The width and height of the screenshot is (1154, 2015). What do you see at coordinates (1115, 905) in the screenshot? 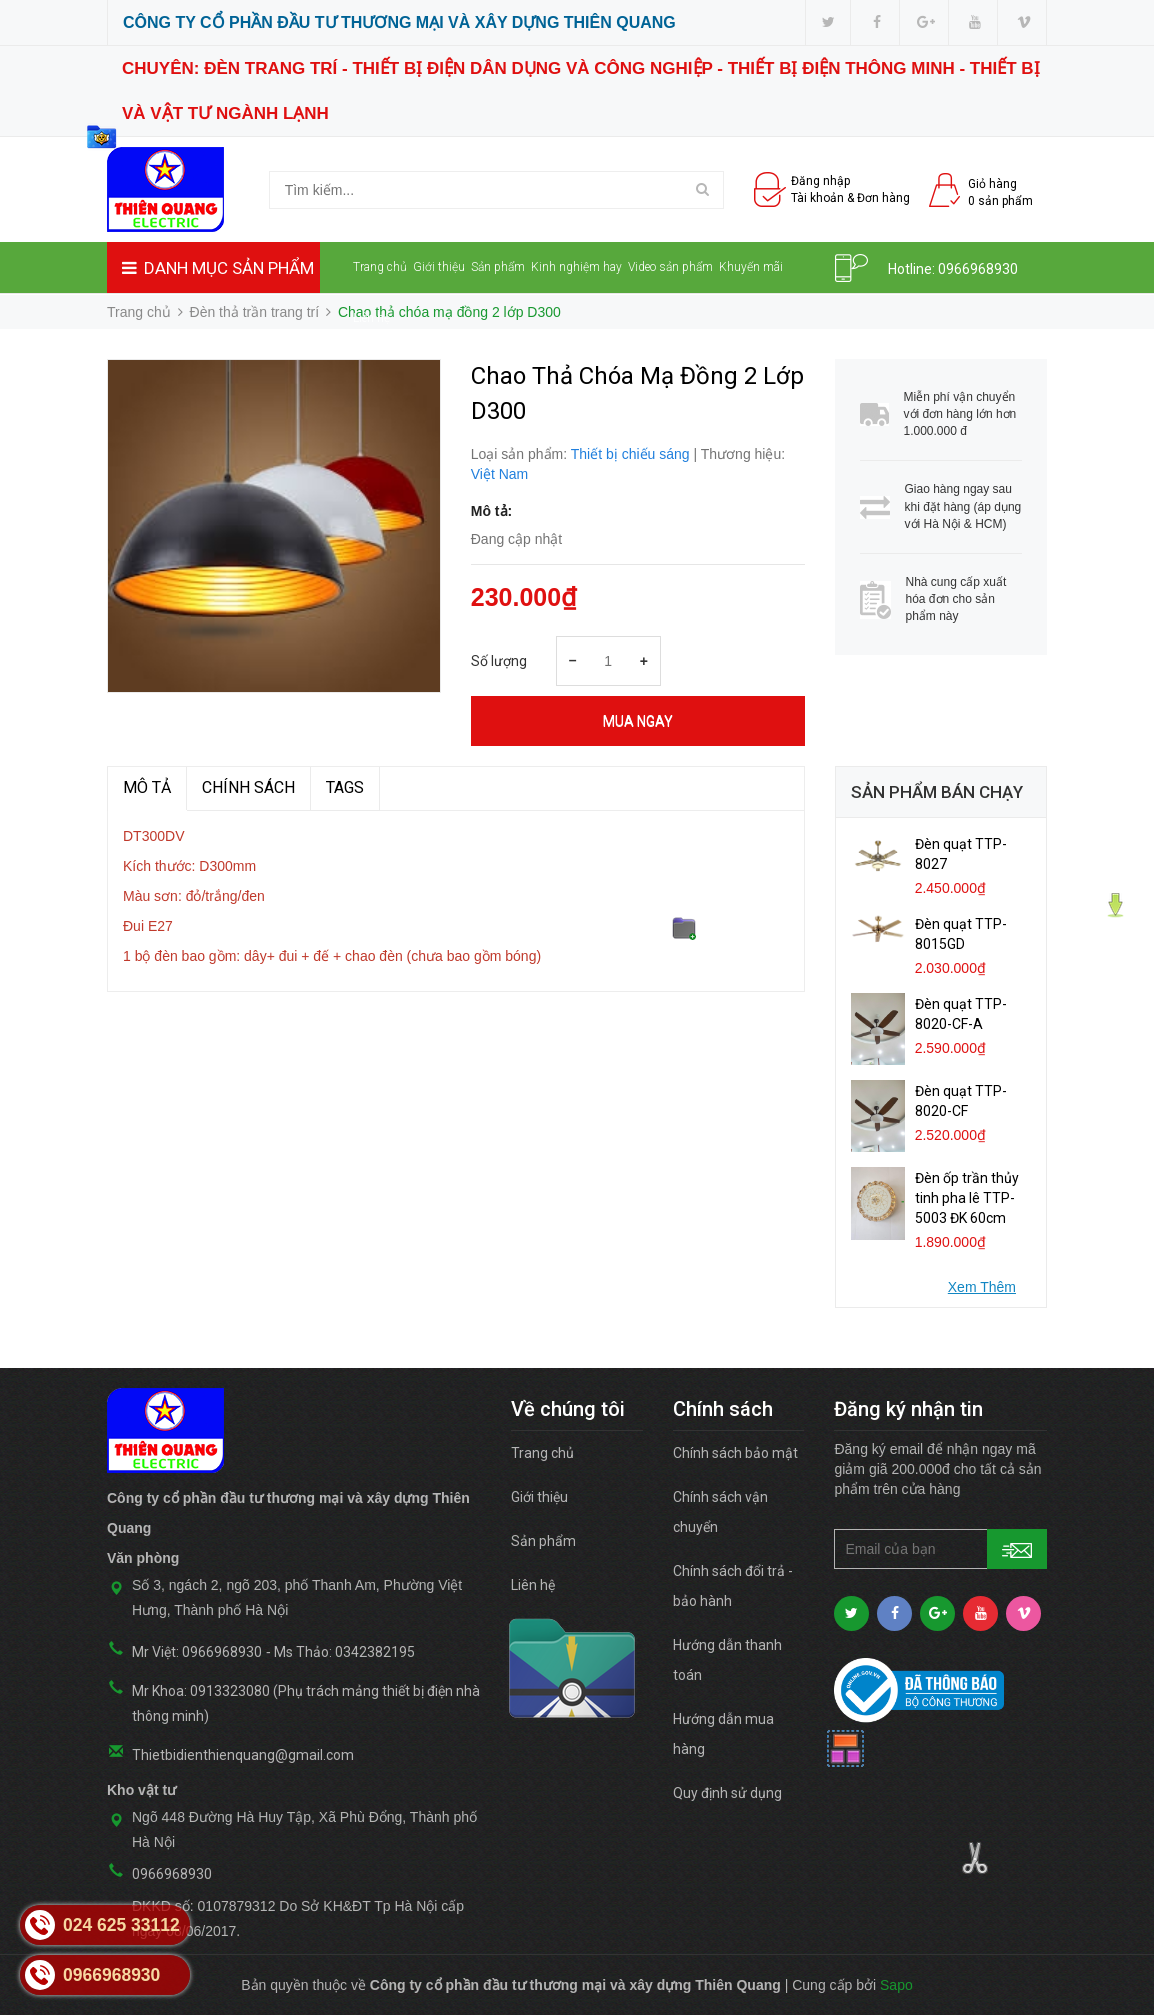
I see `save the current document` at bounding box center [1115, 905].